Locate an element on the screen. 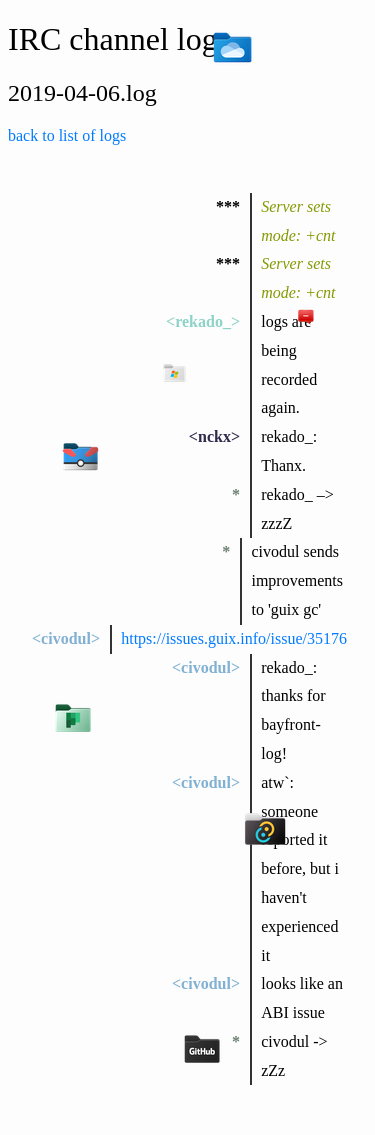 Image resolution: width=375 pixels, height=1135 pixels. open windows 7 system files folder is located at coordinates (174, 373).